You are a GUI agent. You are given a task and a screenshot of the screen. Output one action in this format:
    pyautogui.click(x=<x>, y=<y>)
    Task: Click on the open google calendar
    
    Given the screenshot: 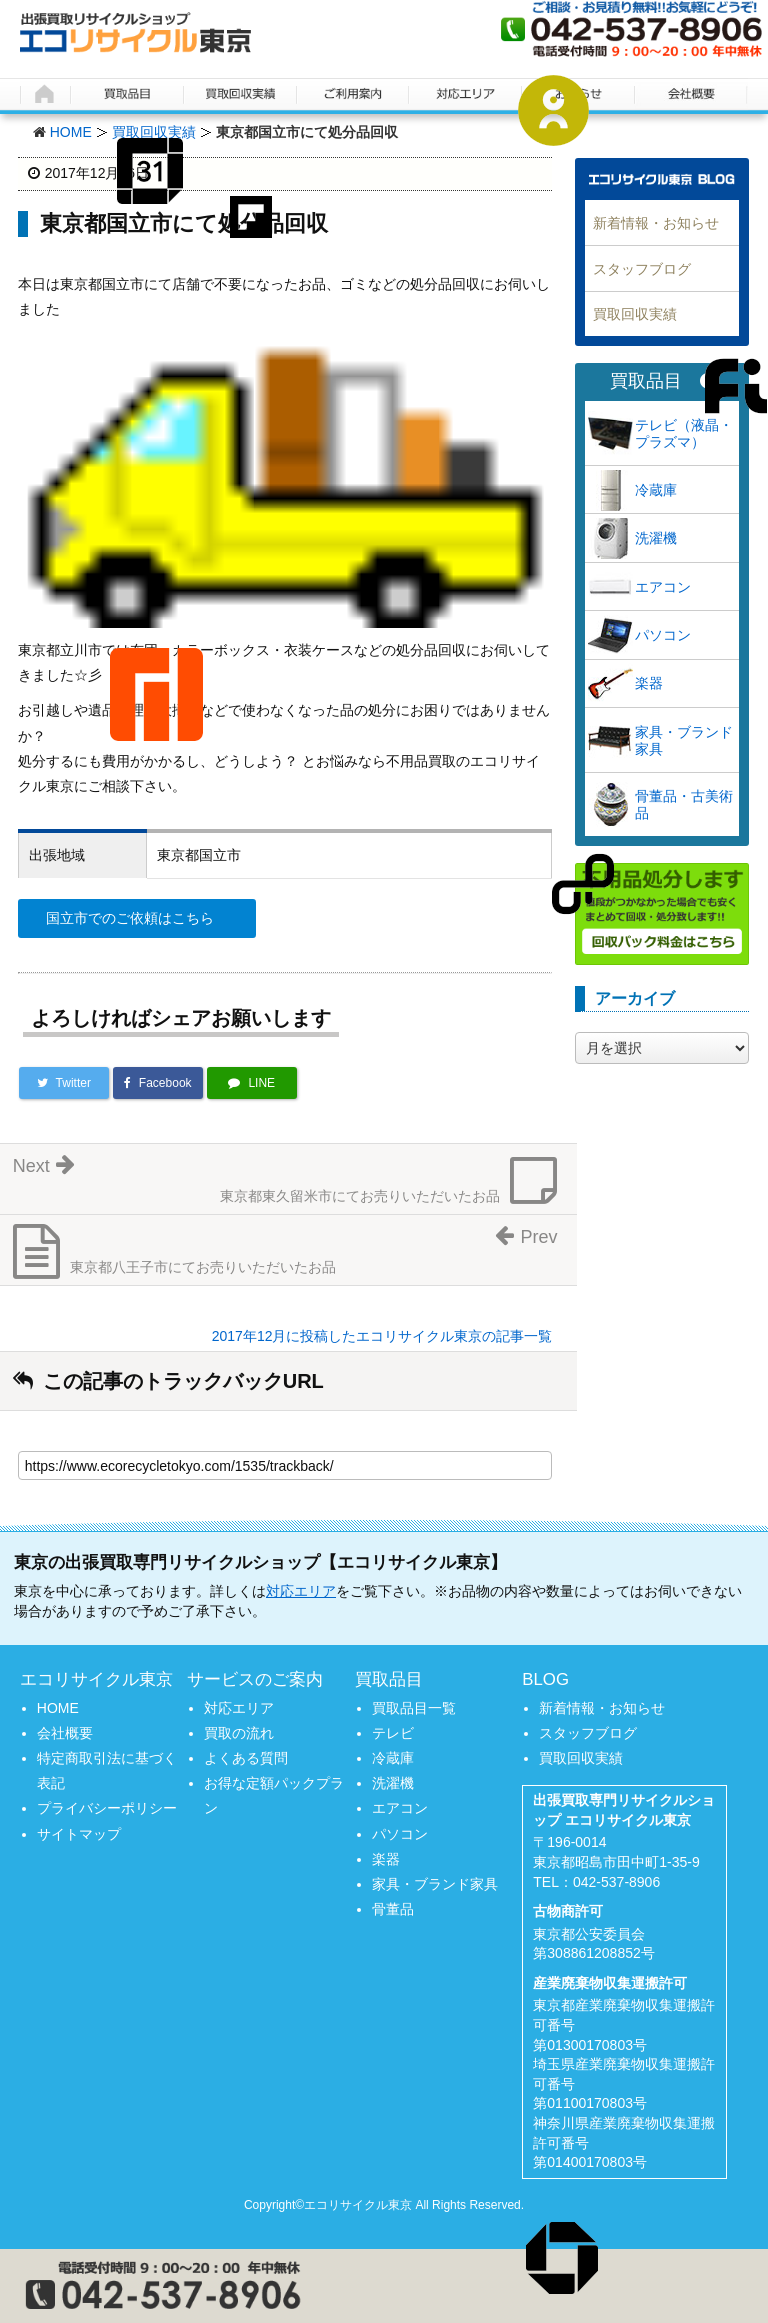 What is the action you would take?
    pyautogui.click(x=150, y=171)
    